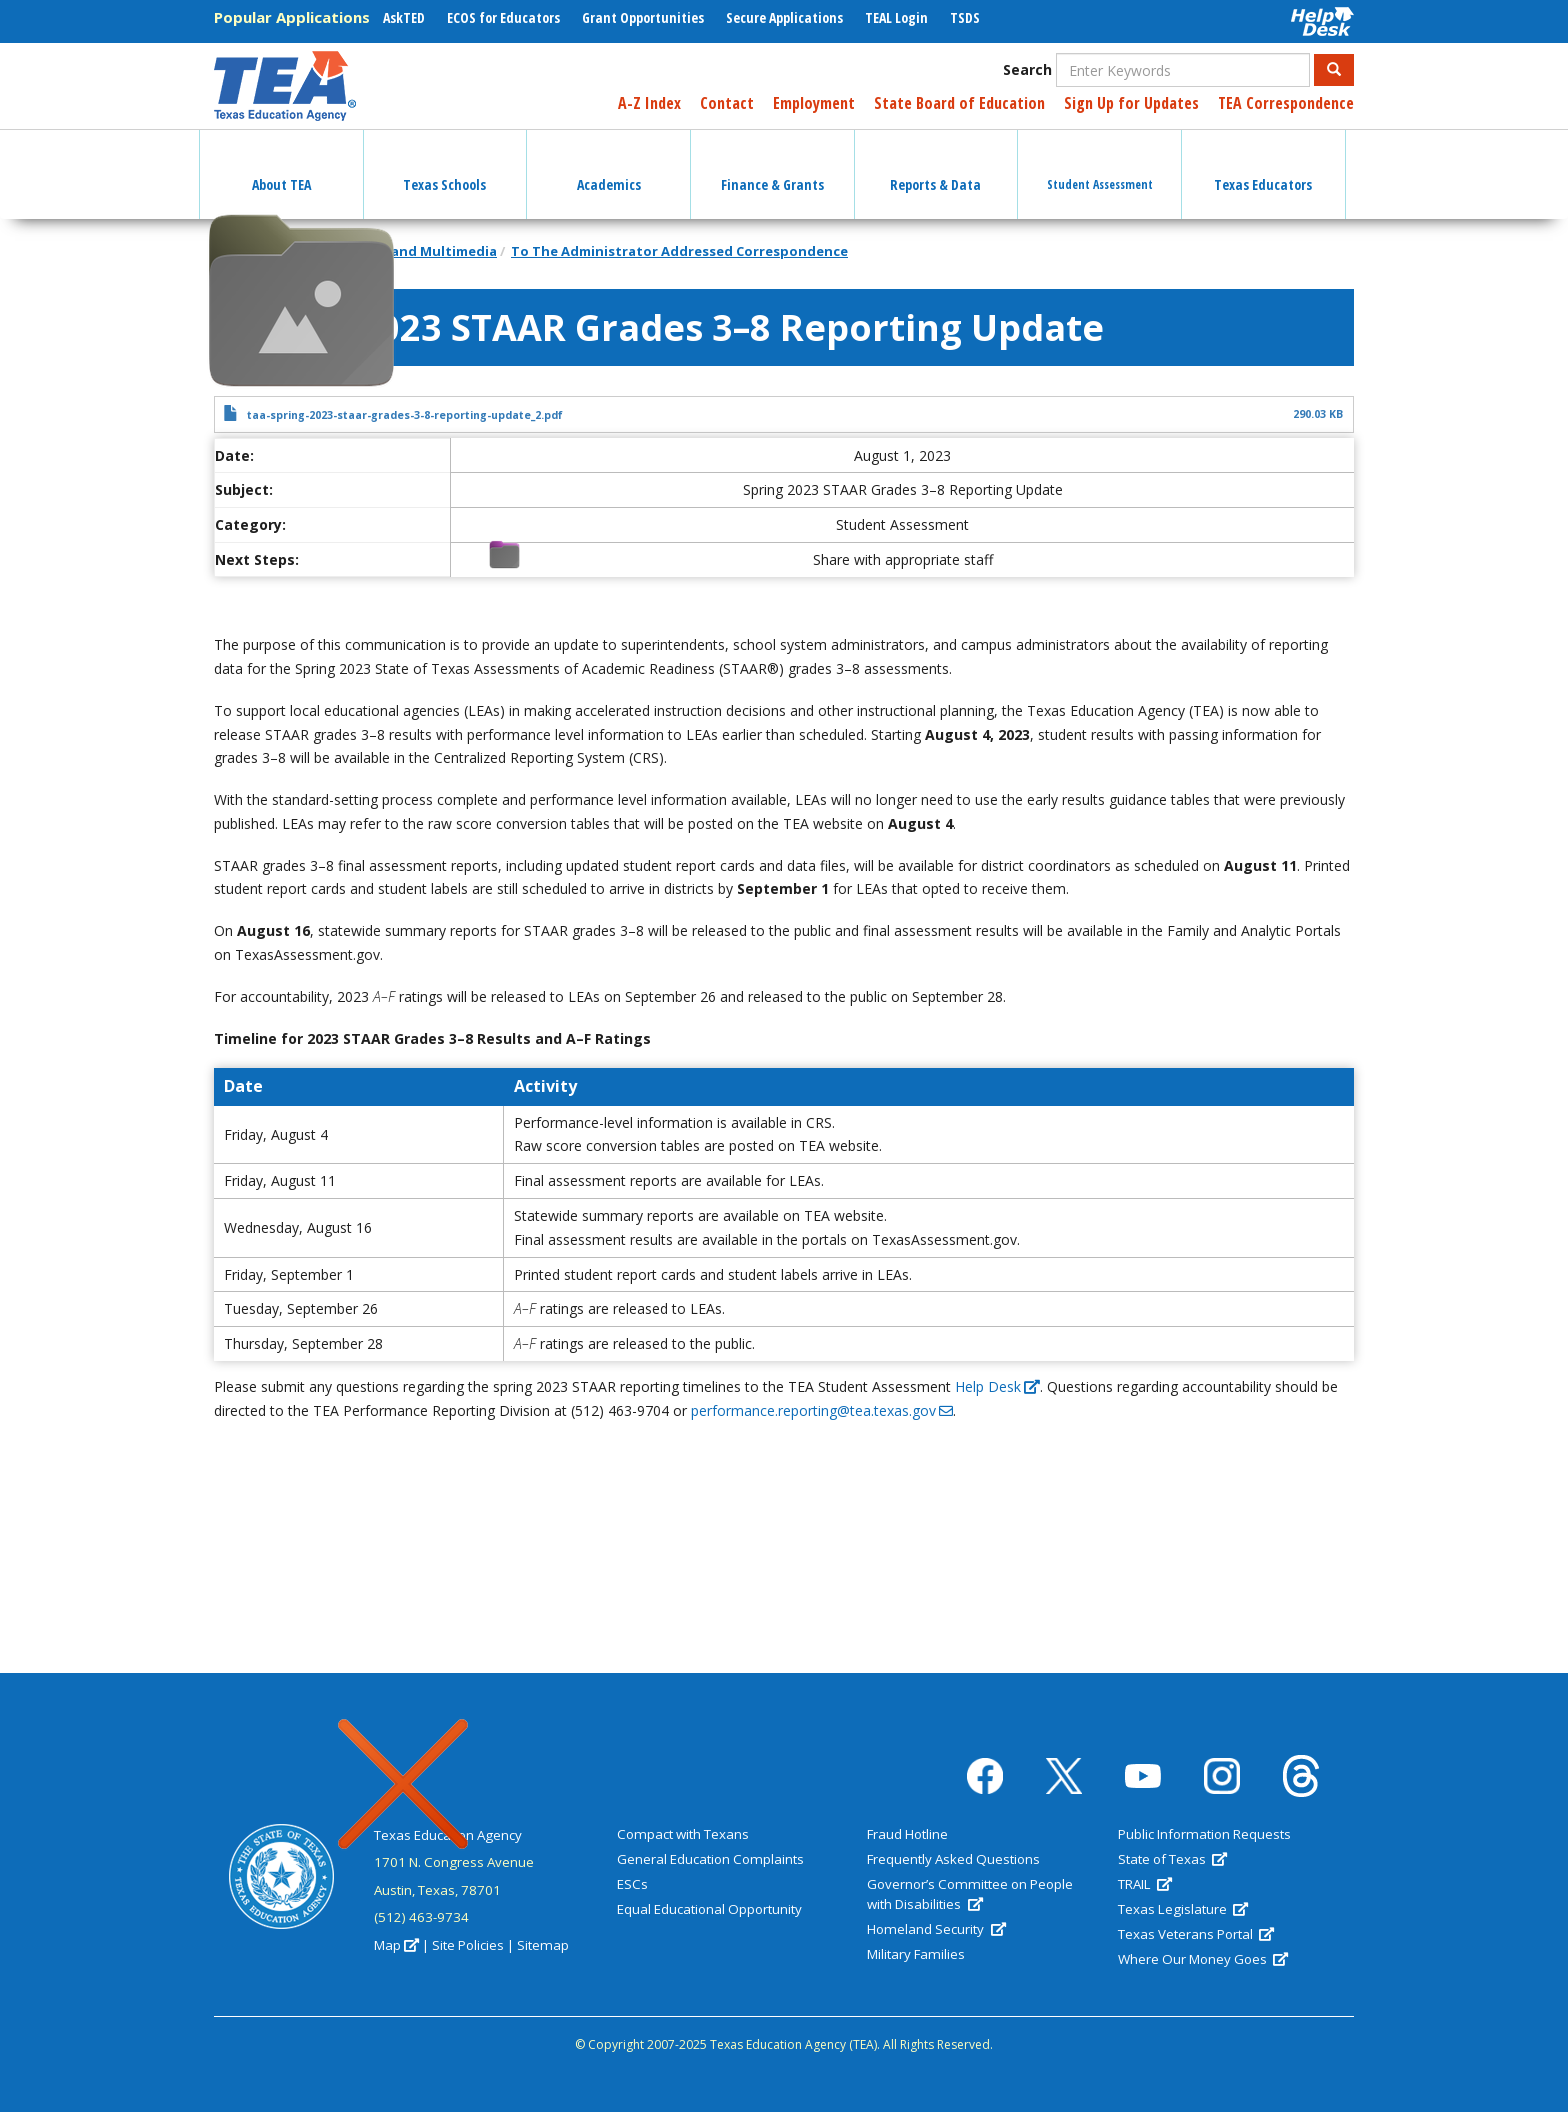 The height and width of the screenshot is (2112, 1568). Describe the element at coordinates (403, 1784) in the screenshot. I see `delete or remove an item` at that location.